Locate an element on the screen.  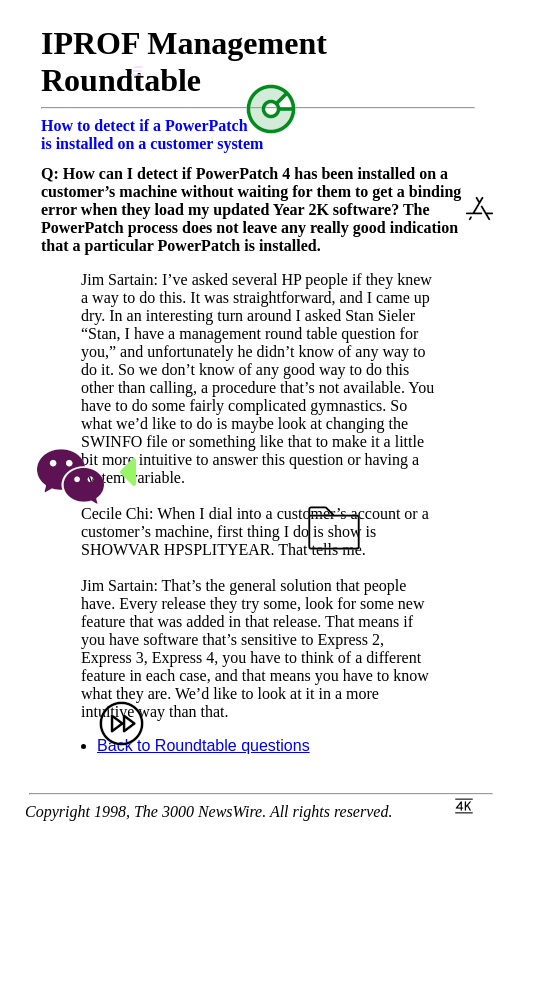
play or access music library is located at coordinates (271, 109).